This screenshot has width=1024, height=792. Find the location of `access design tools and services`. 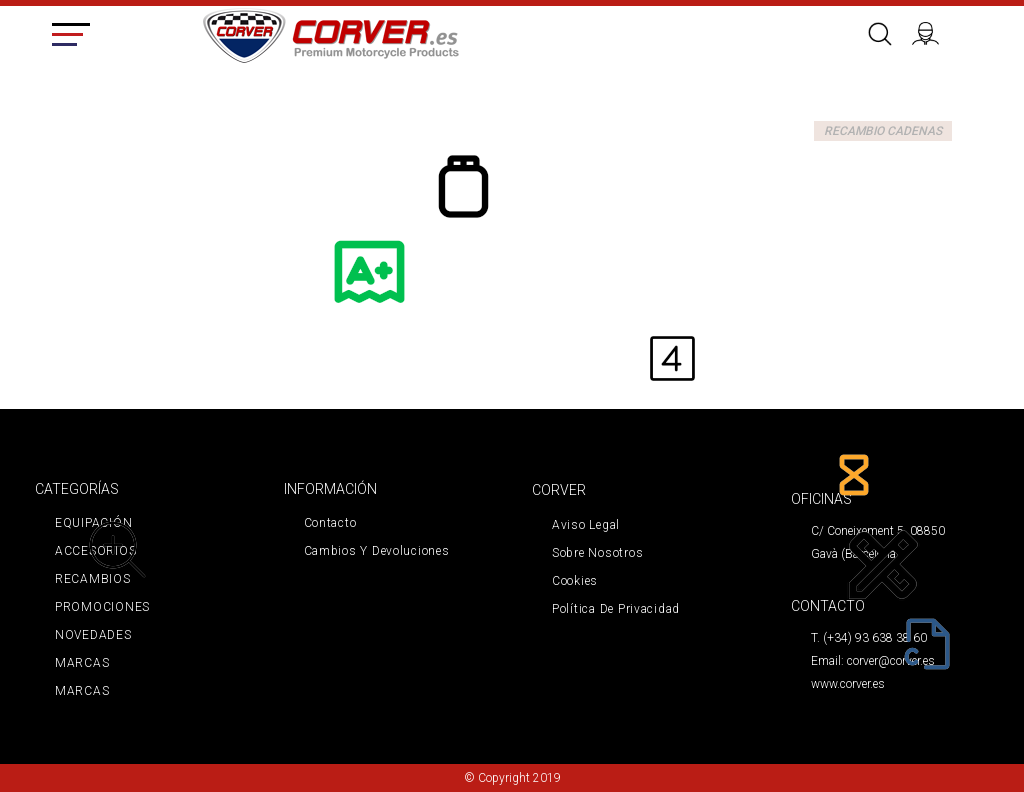

access design tools and services is located at coordinates (883, 565).